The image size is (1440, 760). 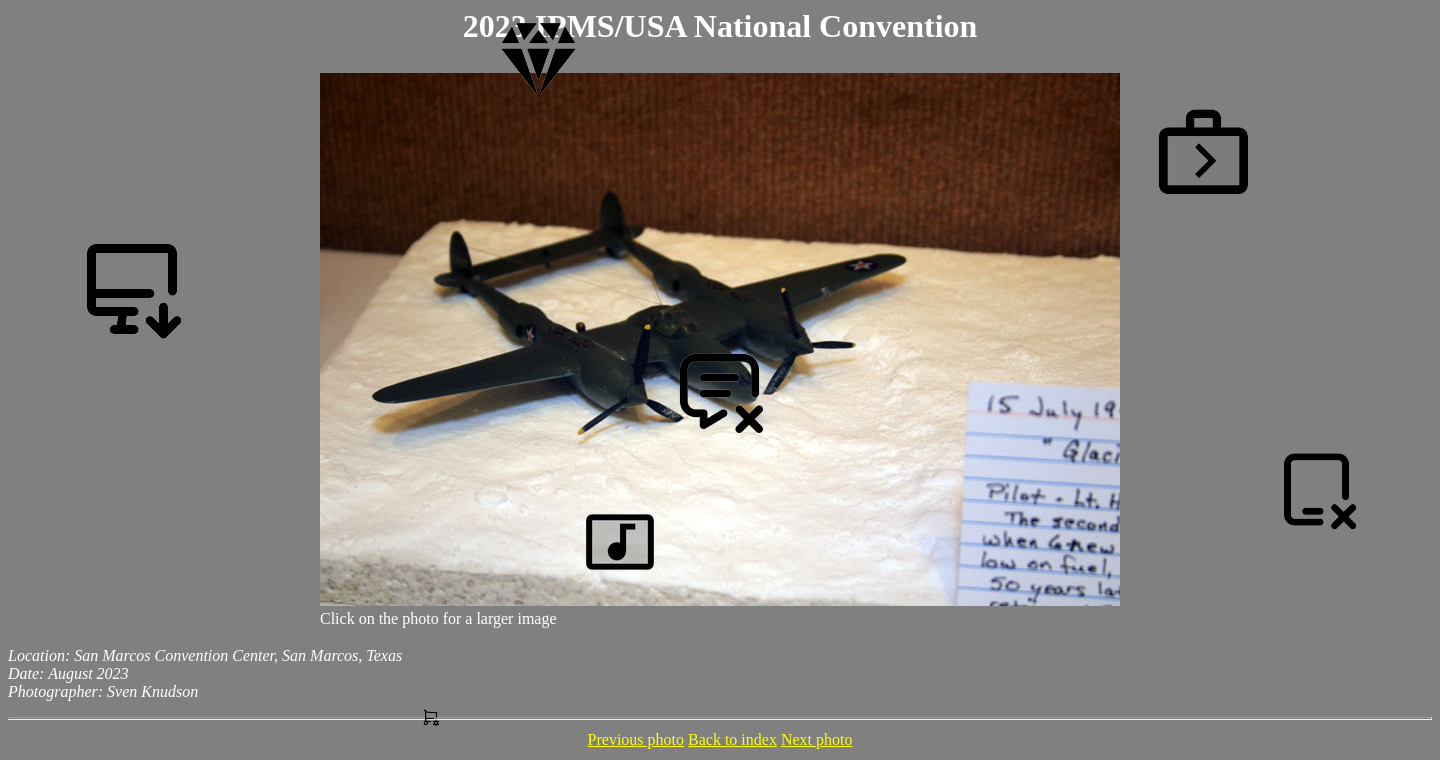 What do you see at coordinates (430, 717) in the screenshot?
I see `access shopping cart settings` at bounding box center [430, 717].